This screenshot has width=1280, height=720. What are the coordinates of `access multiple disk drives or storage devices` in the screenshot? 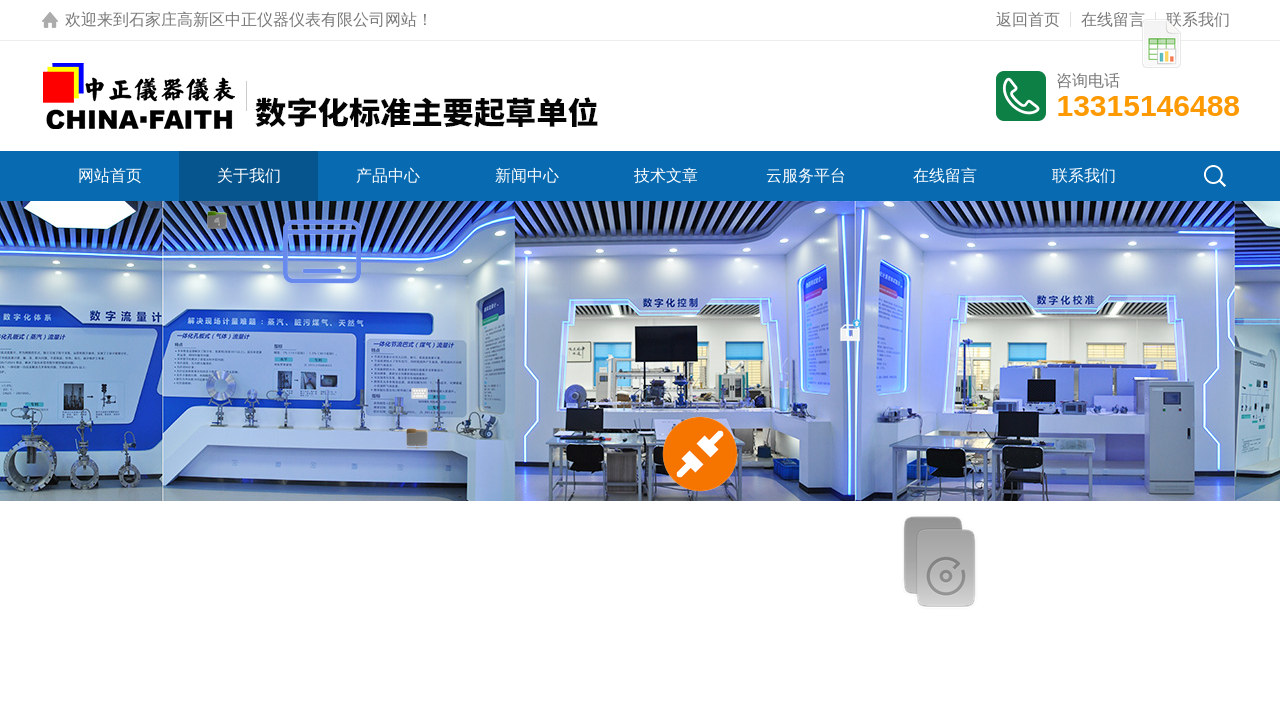 It's located at (939, 561).